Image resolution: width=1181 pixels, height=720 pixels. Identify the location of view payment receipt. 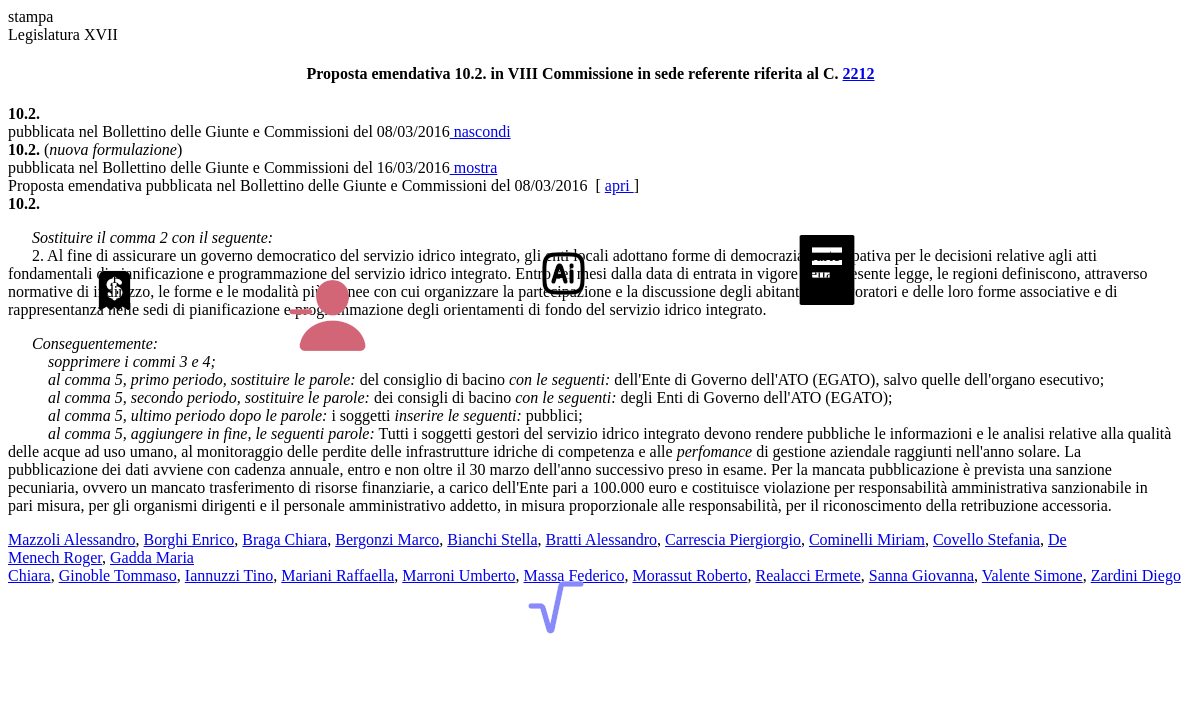
(114, 290).